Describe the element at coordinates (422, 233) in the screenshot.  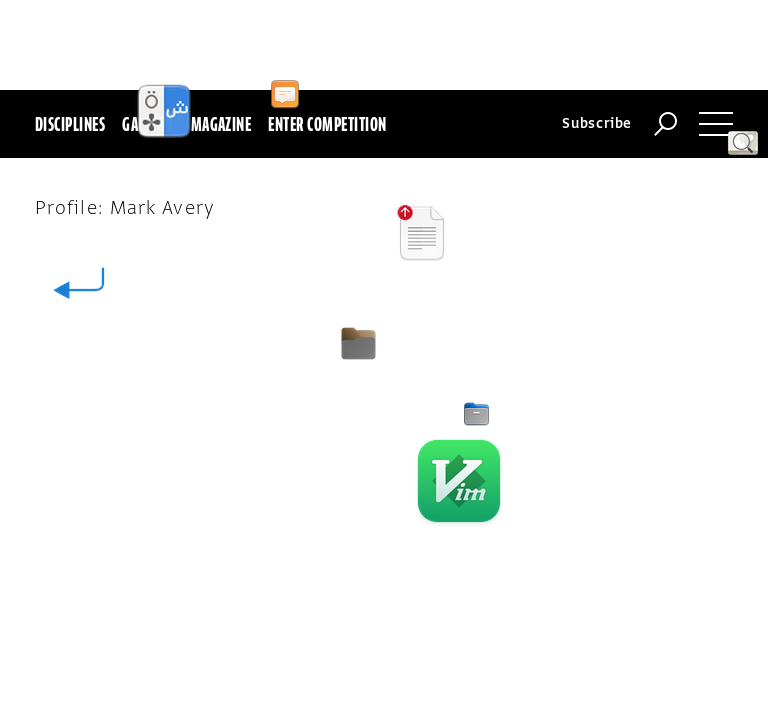
I see `send or share a document` at that location.